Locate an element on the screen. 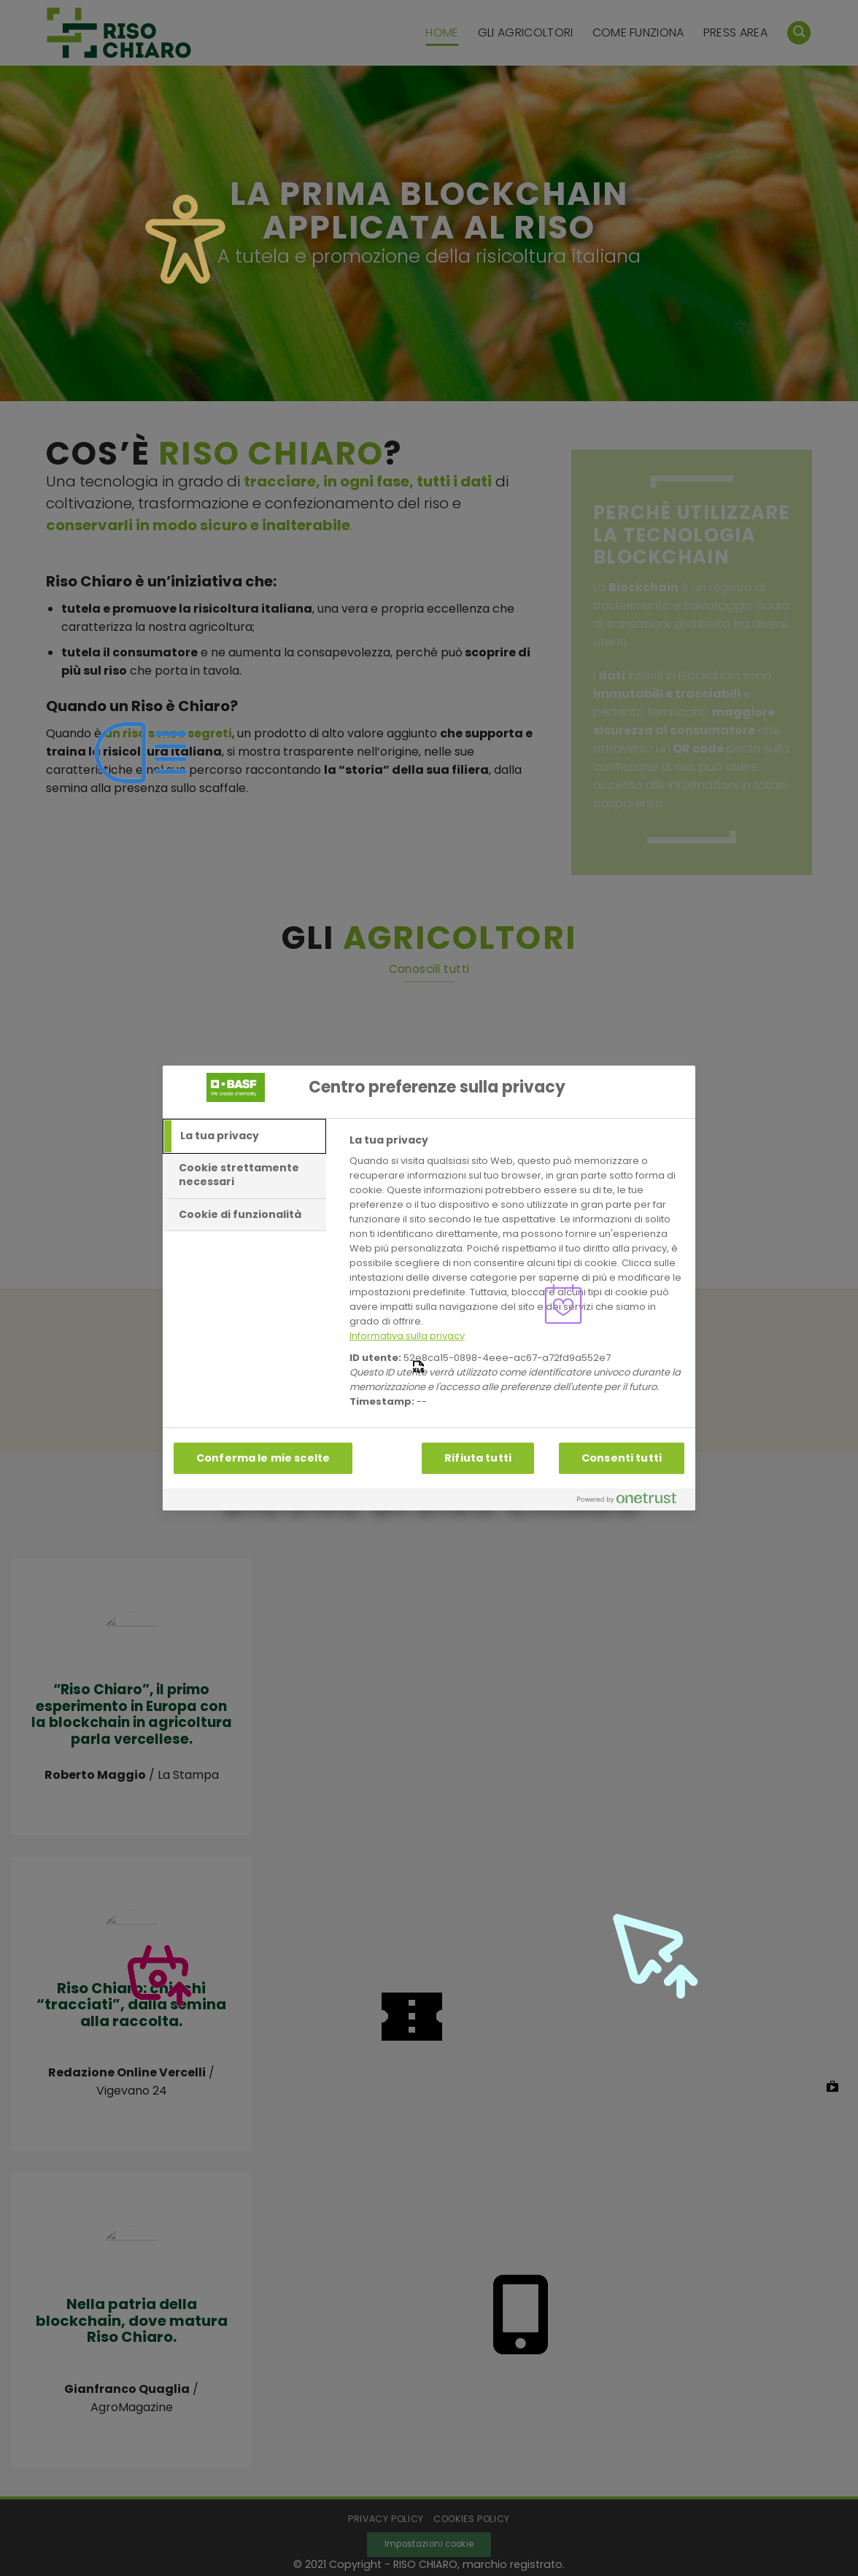  view favorite or loved events is located at coordinates (563, 1306).